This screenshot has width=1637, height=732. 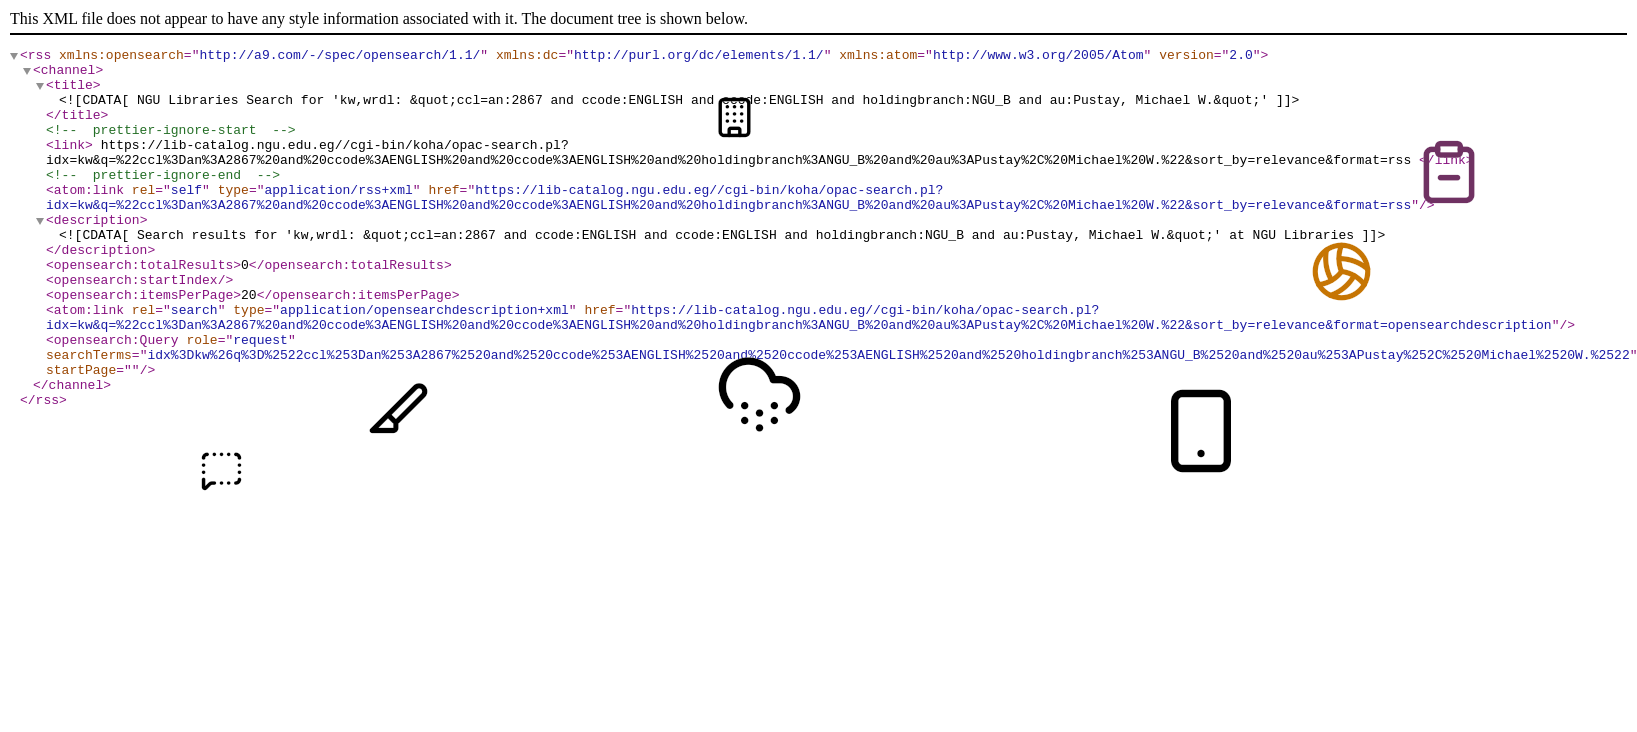 What do you see at coordinates (1341, 271) in the screenshot?
I see `view volleyball or beach sports activities` at bounding box center [1341, 271].